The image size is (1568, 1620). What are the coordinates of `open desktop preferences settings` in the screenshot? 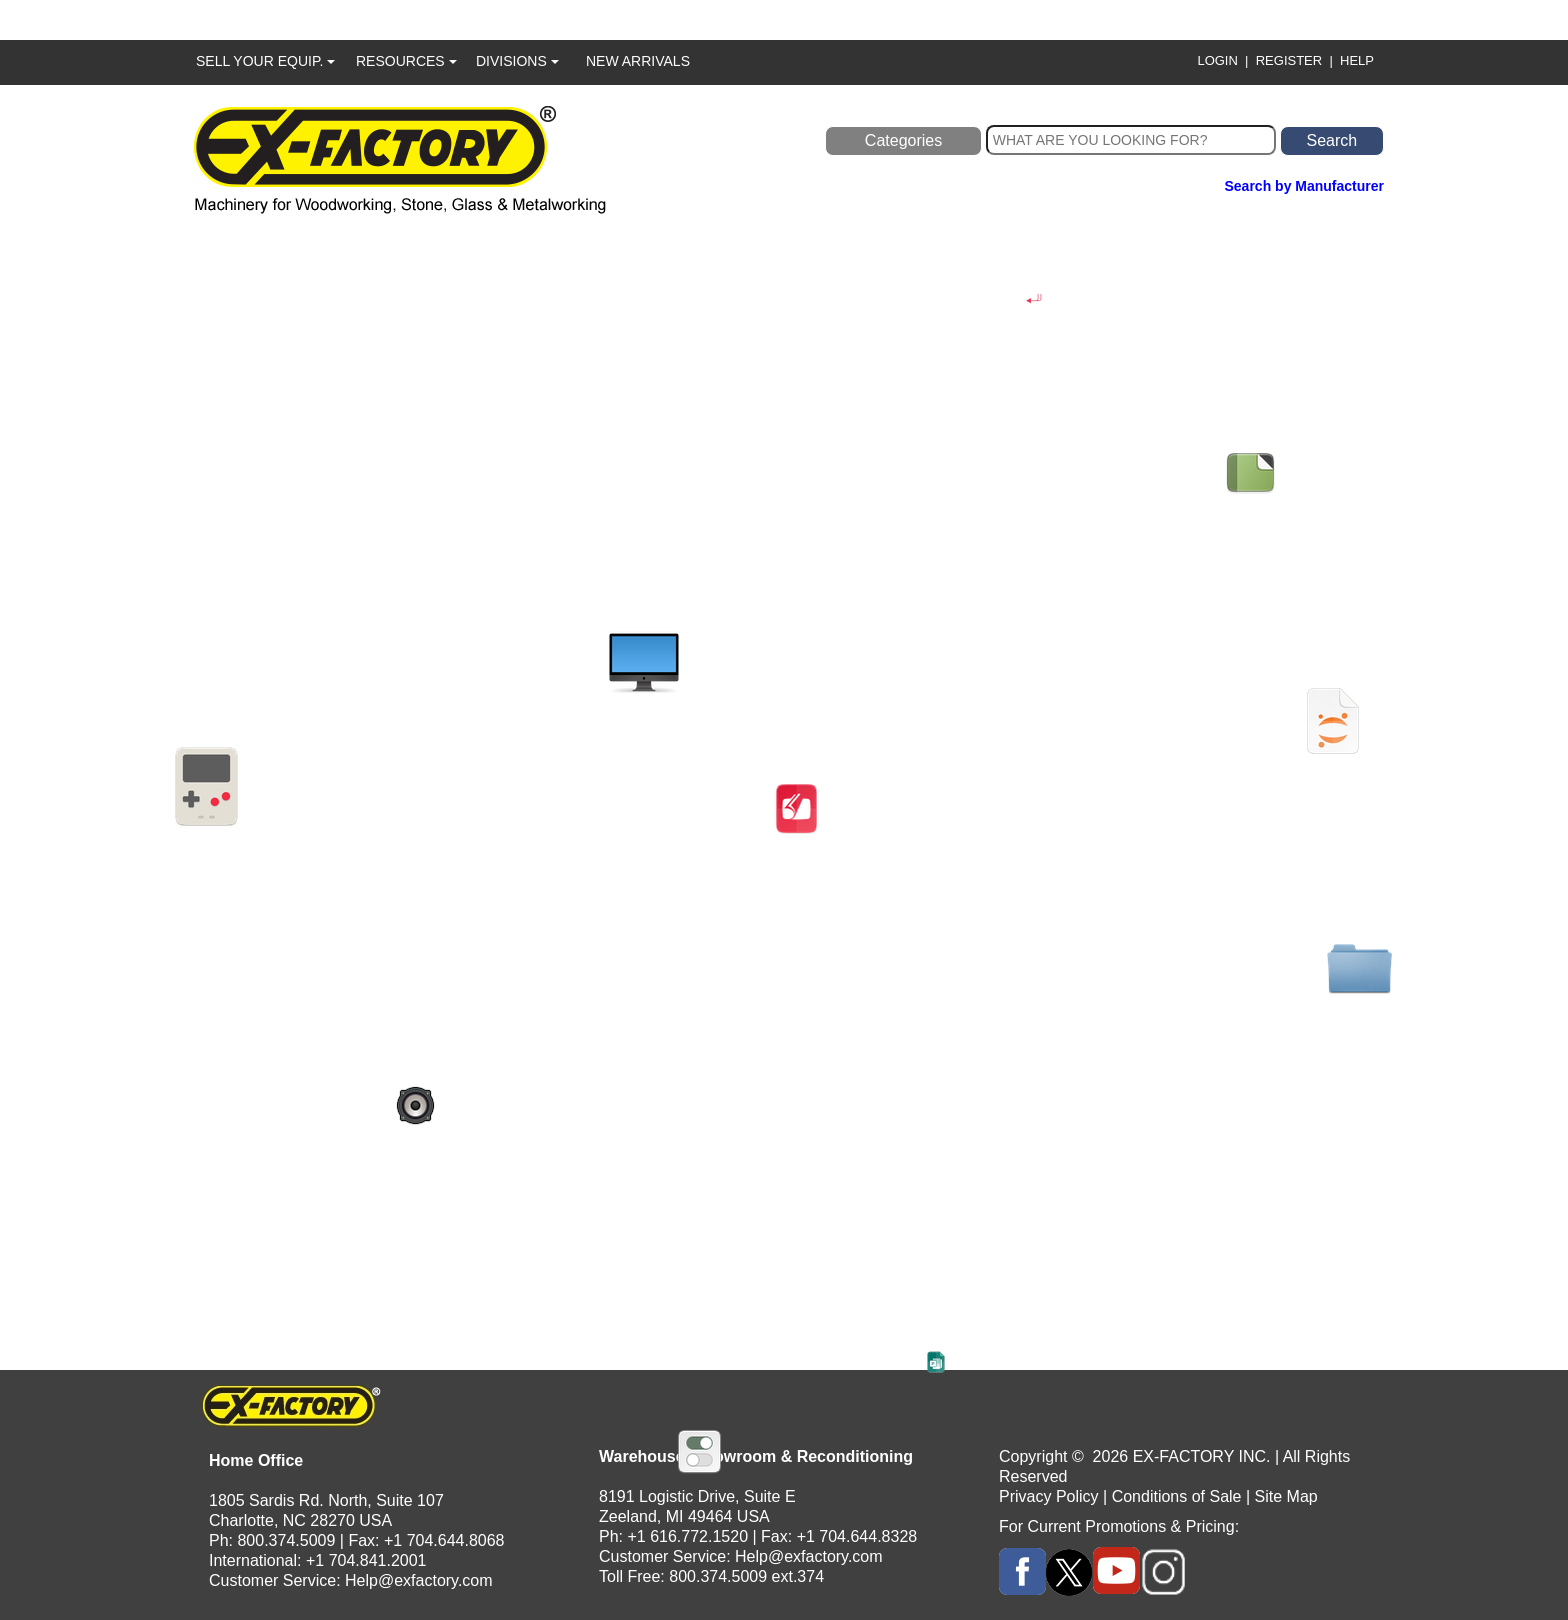 It's located at (699, 1451).